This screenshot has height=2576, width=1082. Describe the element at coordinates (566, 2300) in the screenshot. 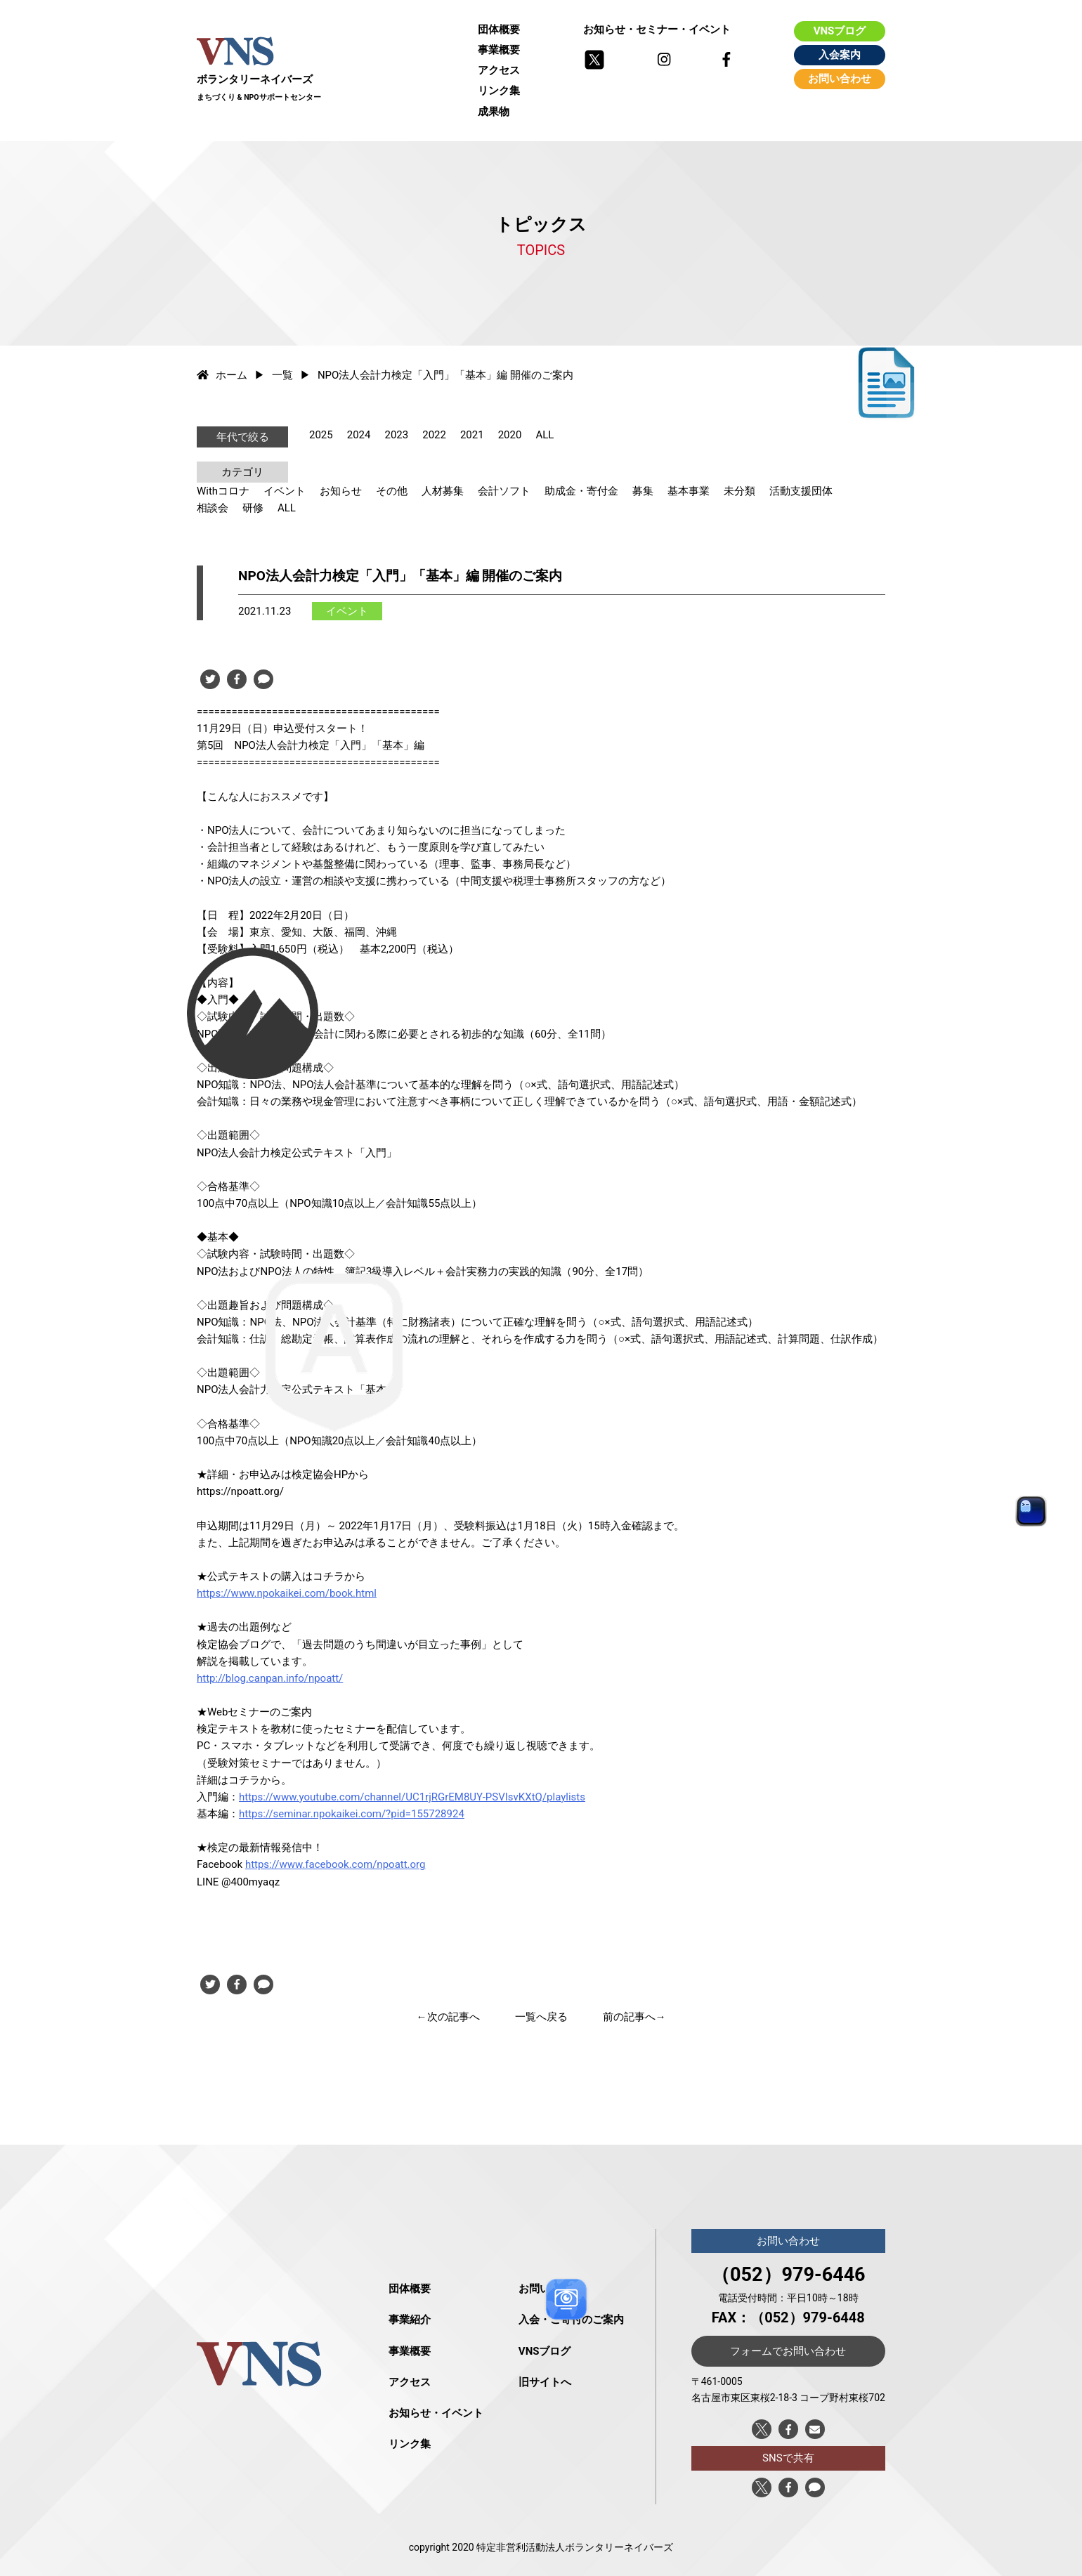

I see `access remote desktop or screen sharing settings` at that location.